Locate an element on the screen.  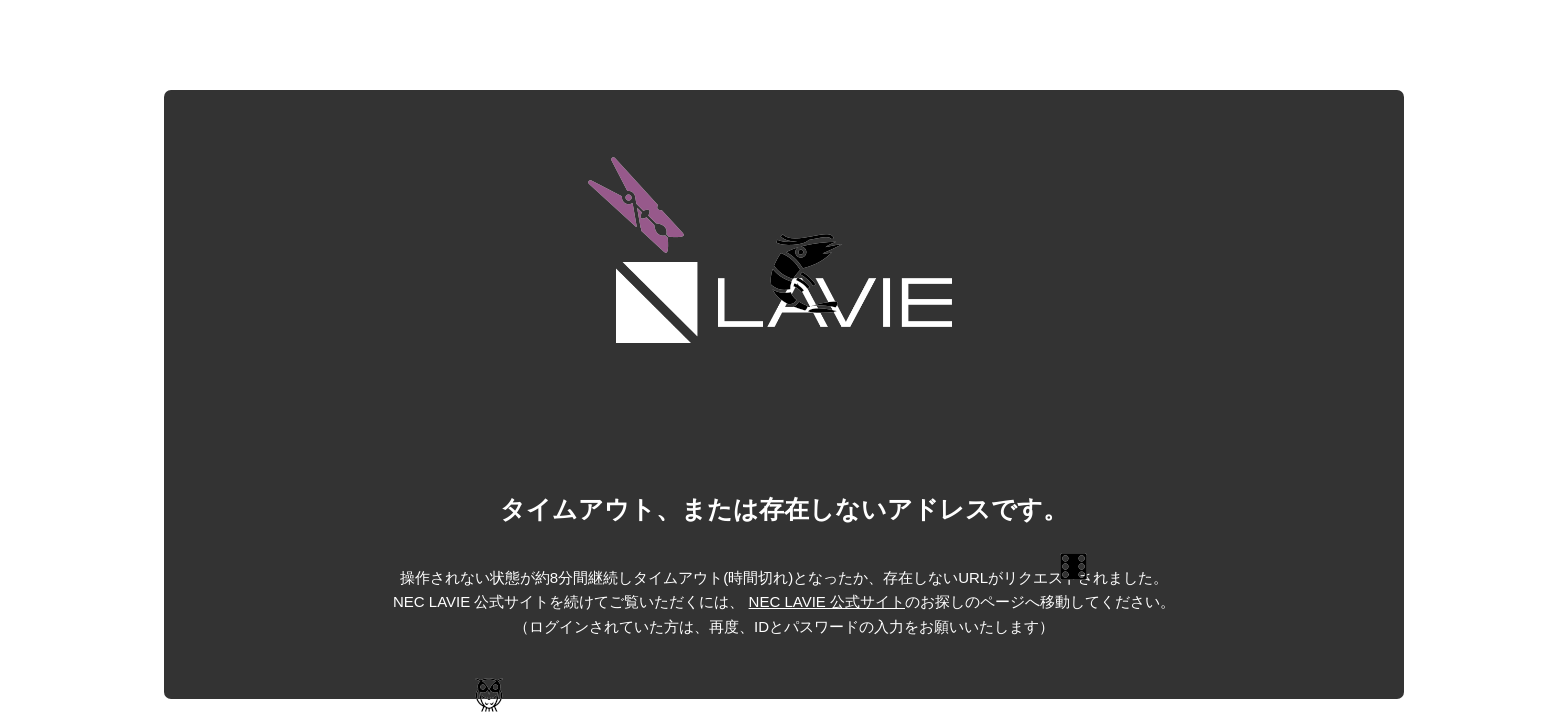
access night mode or dark theme settings is located at coordinates (489, 695).